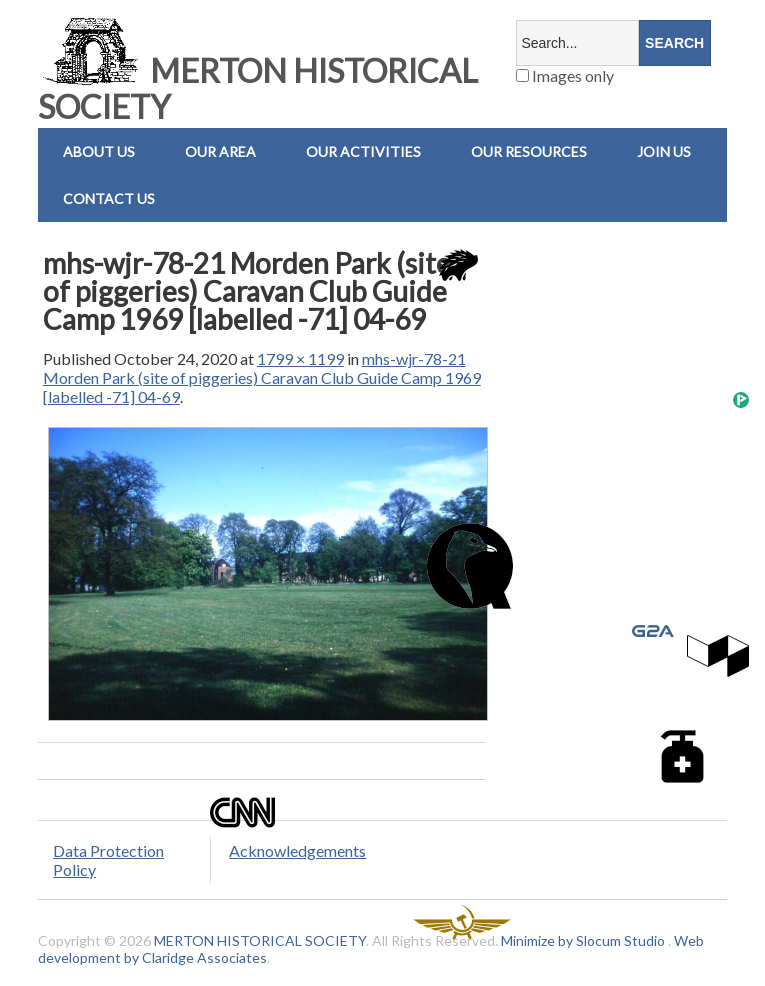 This screenshot has width=765, height=986. I want to click on QEMU virtualization software logo, so click(470, 566).